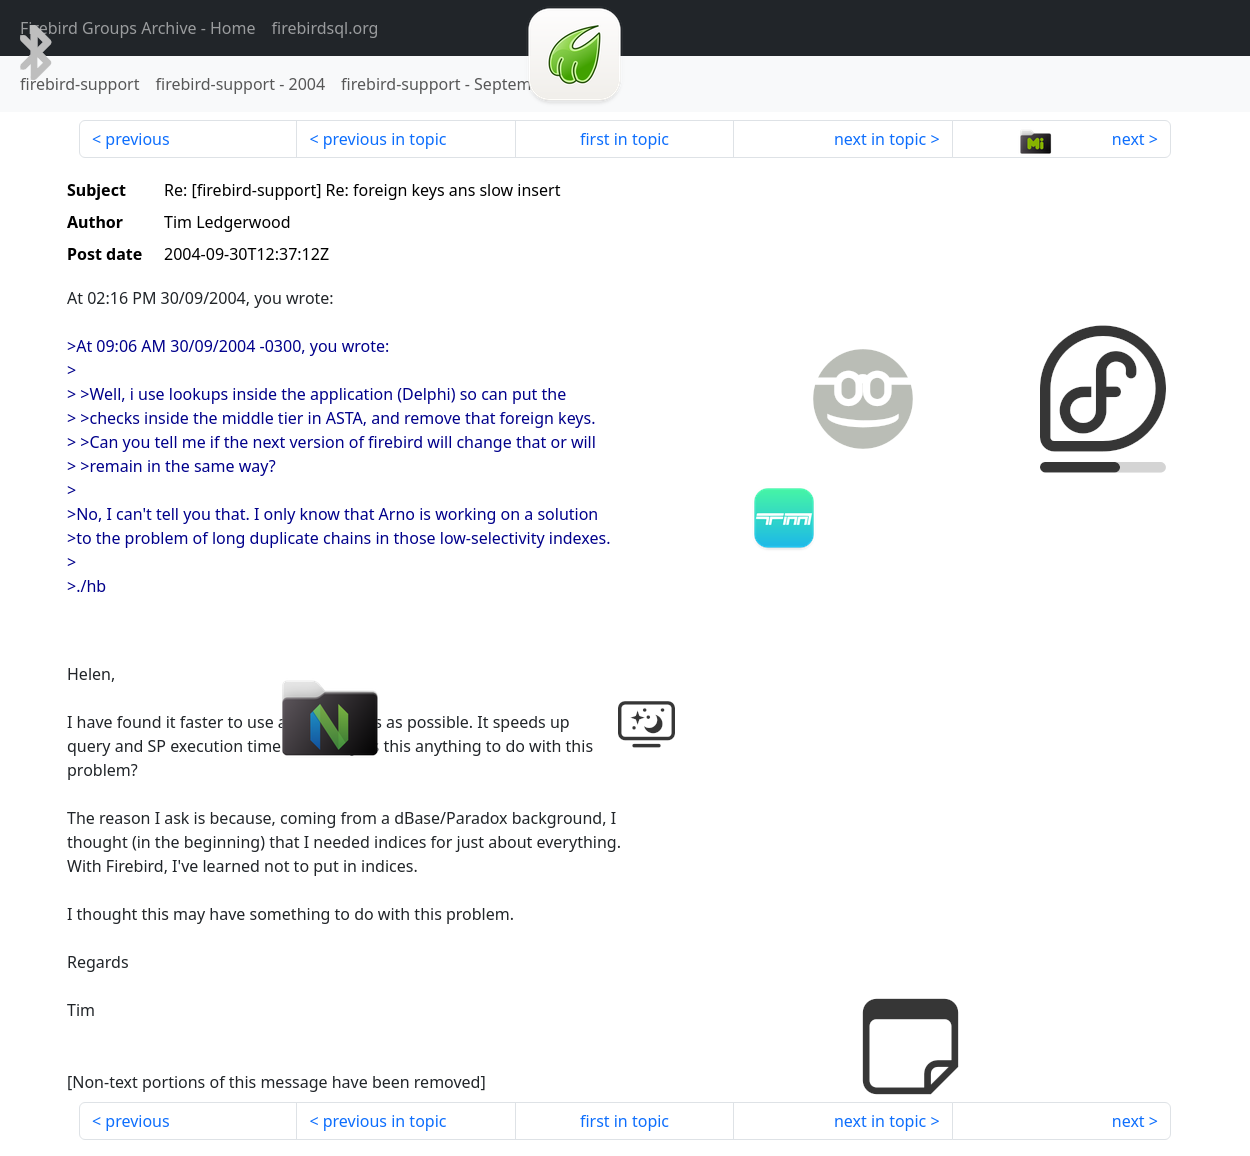 This screenshot has width=1250, height=1156. What do you see at coordinates (1035, 142) in the screenshot?
I see `open misskey files folder` at bounding box center [1035, 142].